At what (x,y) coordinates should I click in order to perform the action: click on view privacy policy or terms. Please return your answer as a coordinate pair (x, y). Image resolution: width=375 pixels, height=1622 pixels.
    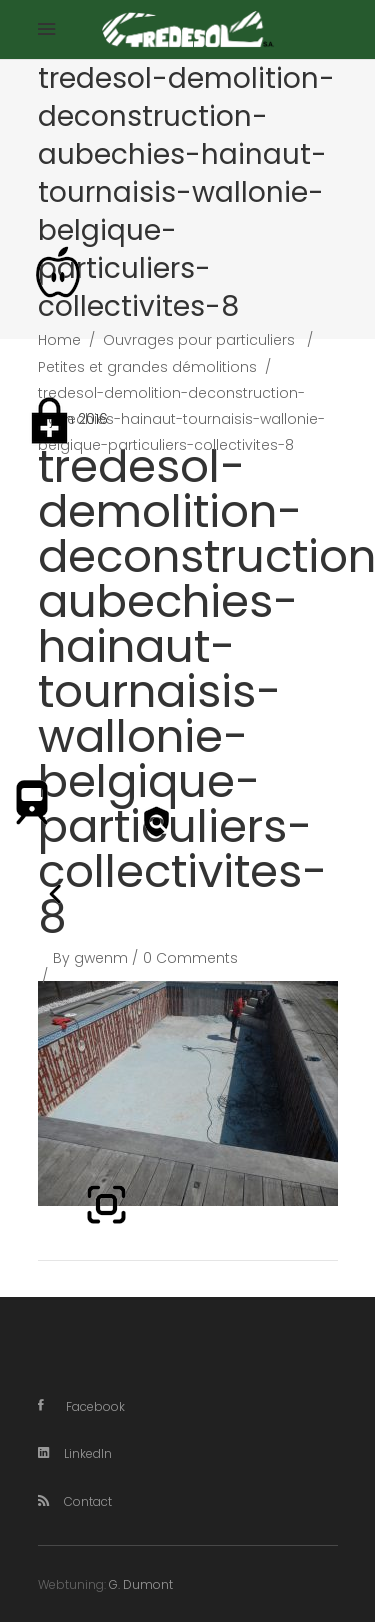
    Looking at the image, I should click on (156, 821).